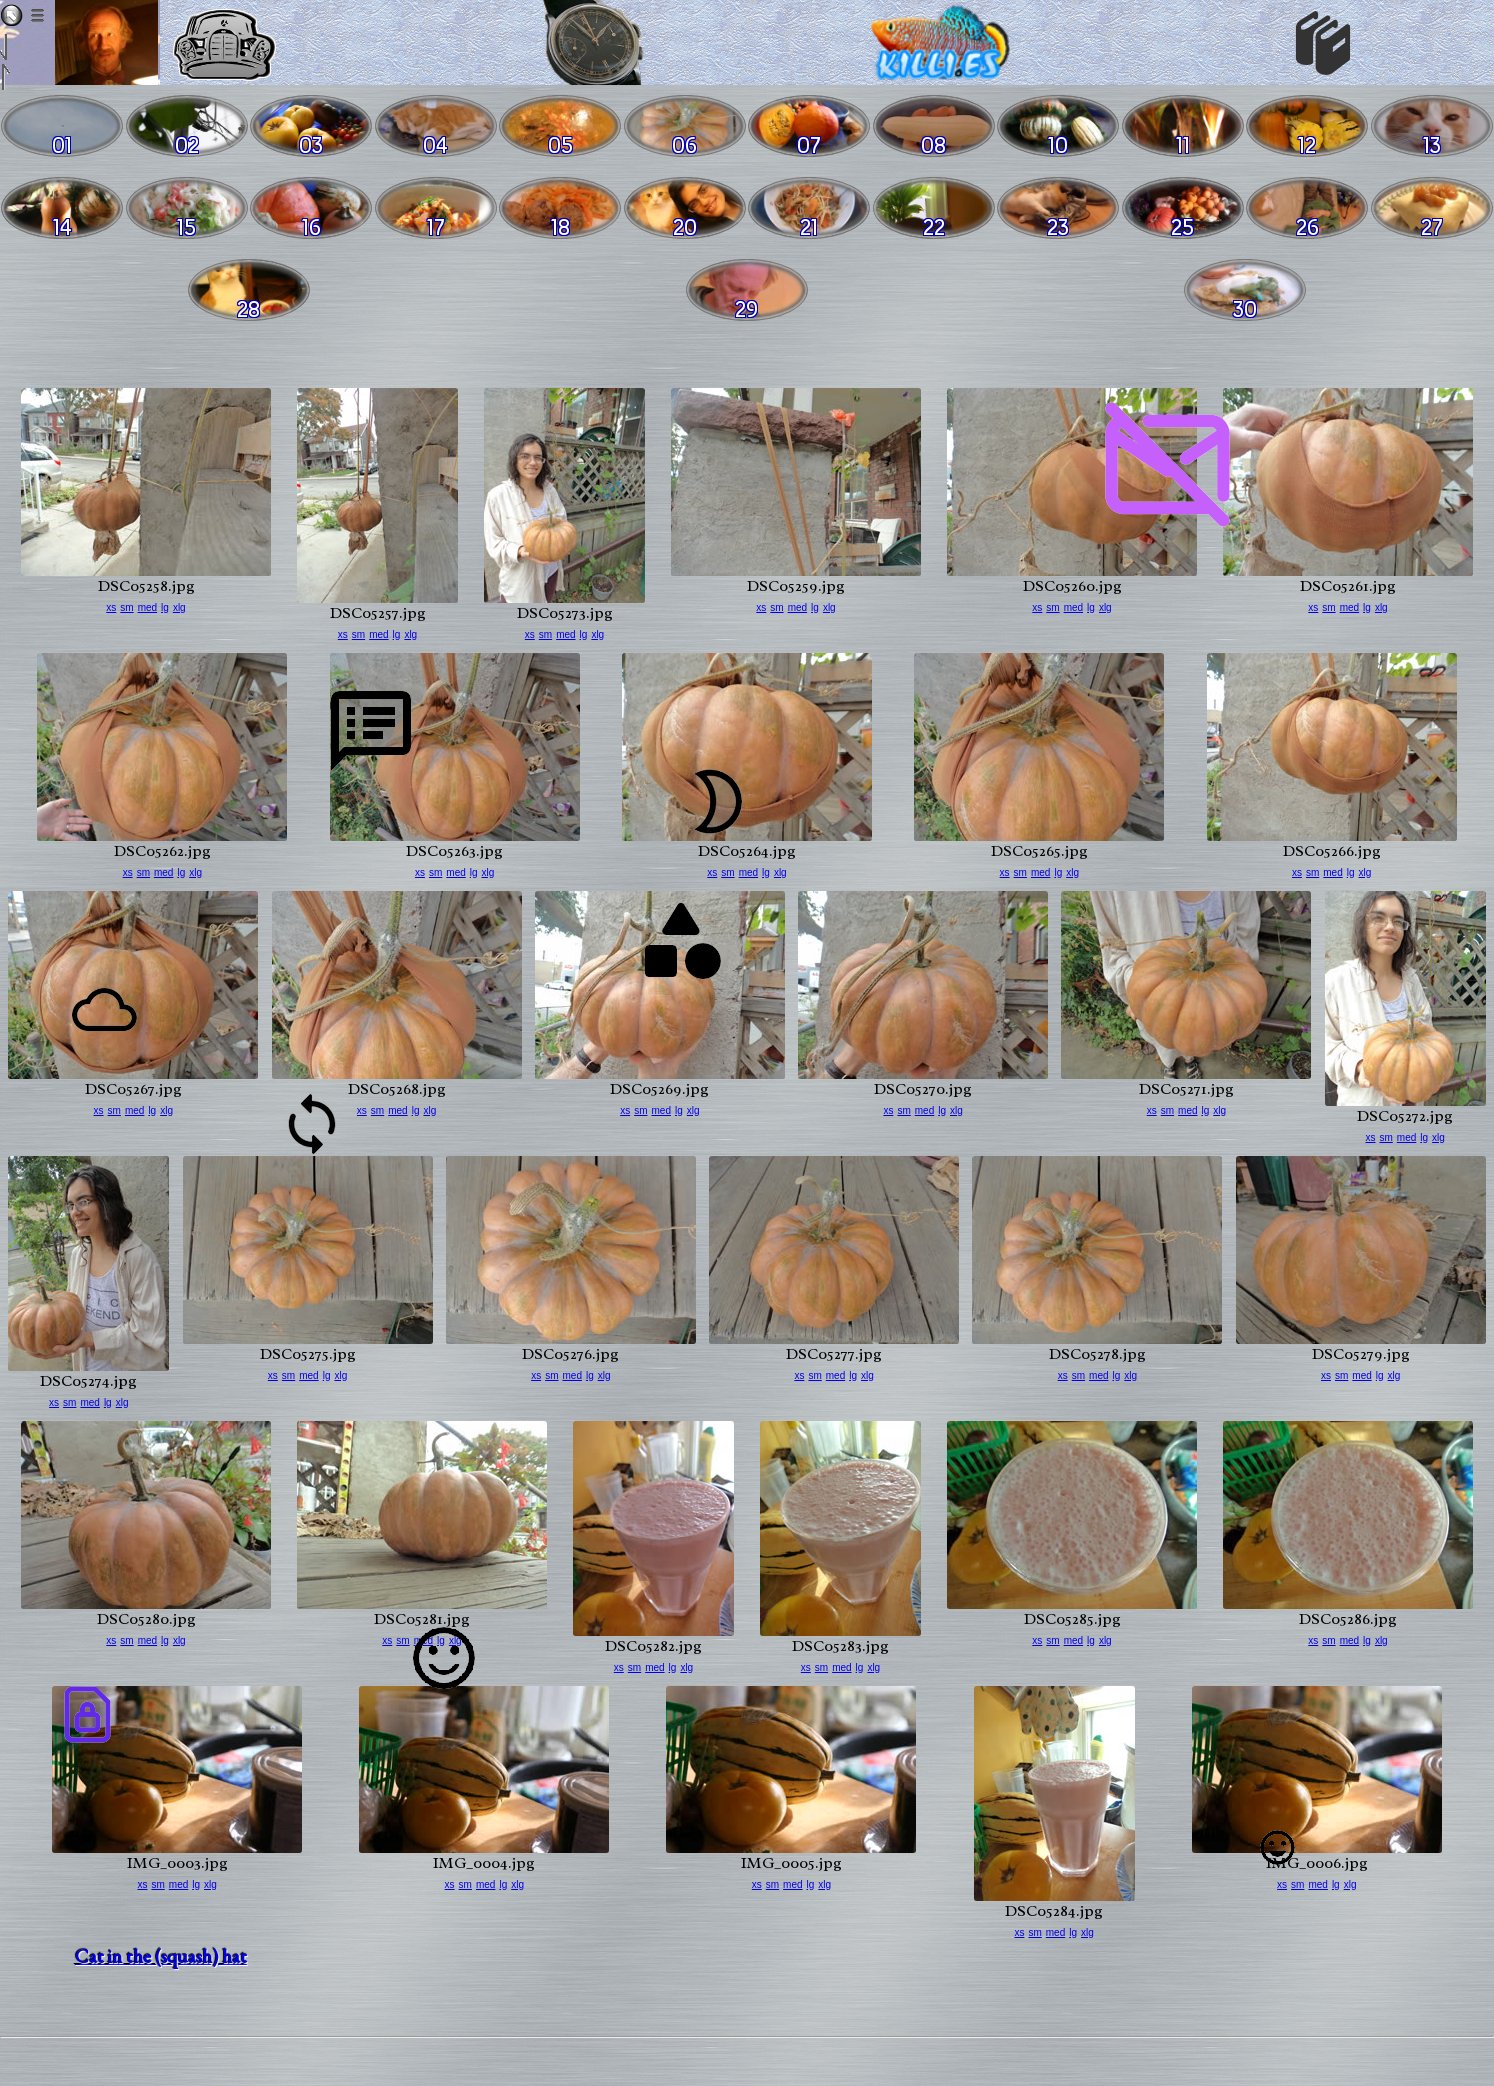 Image resolution: width=1494 pixels, height=2086 pixels. I want to click on cloud storage or sync status, so click(104, 1009).